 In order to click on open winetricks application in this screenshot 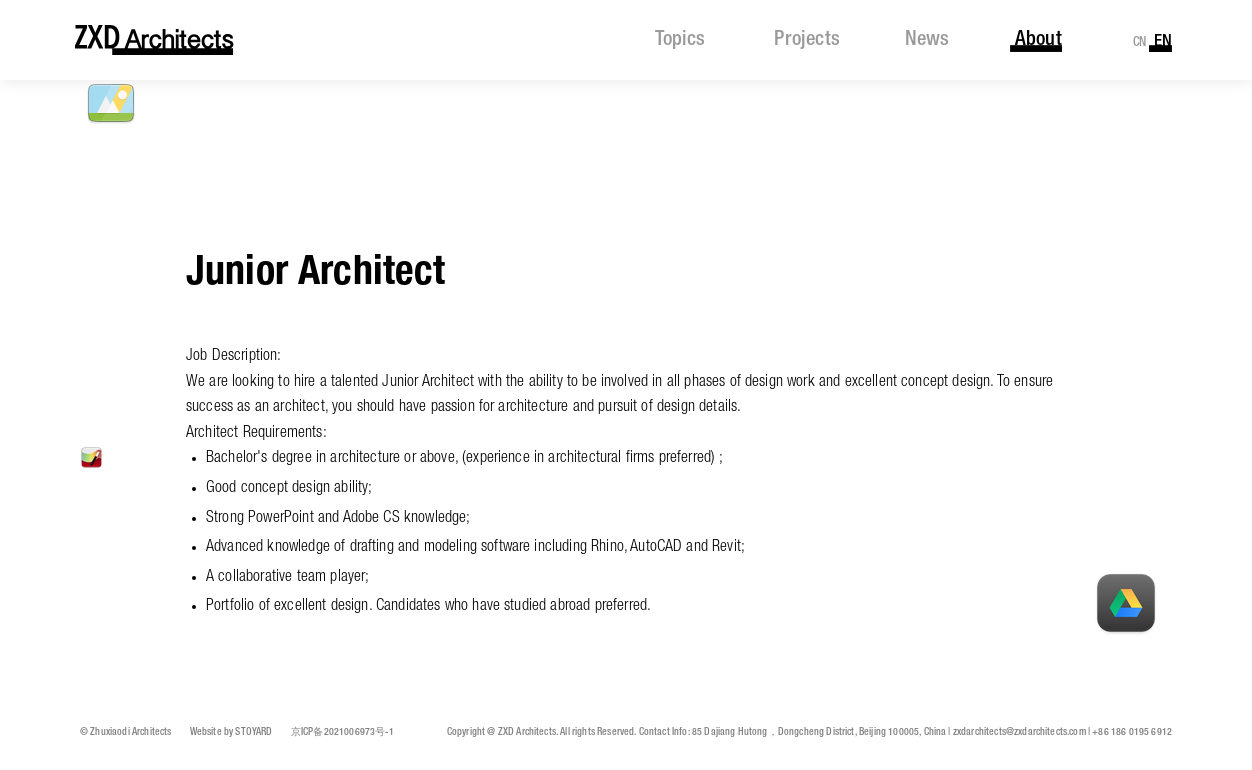, I will do `click(91, 457)`.